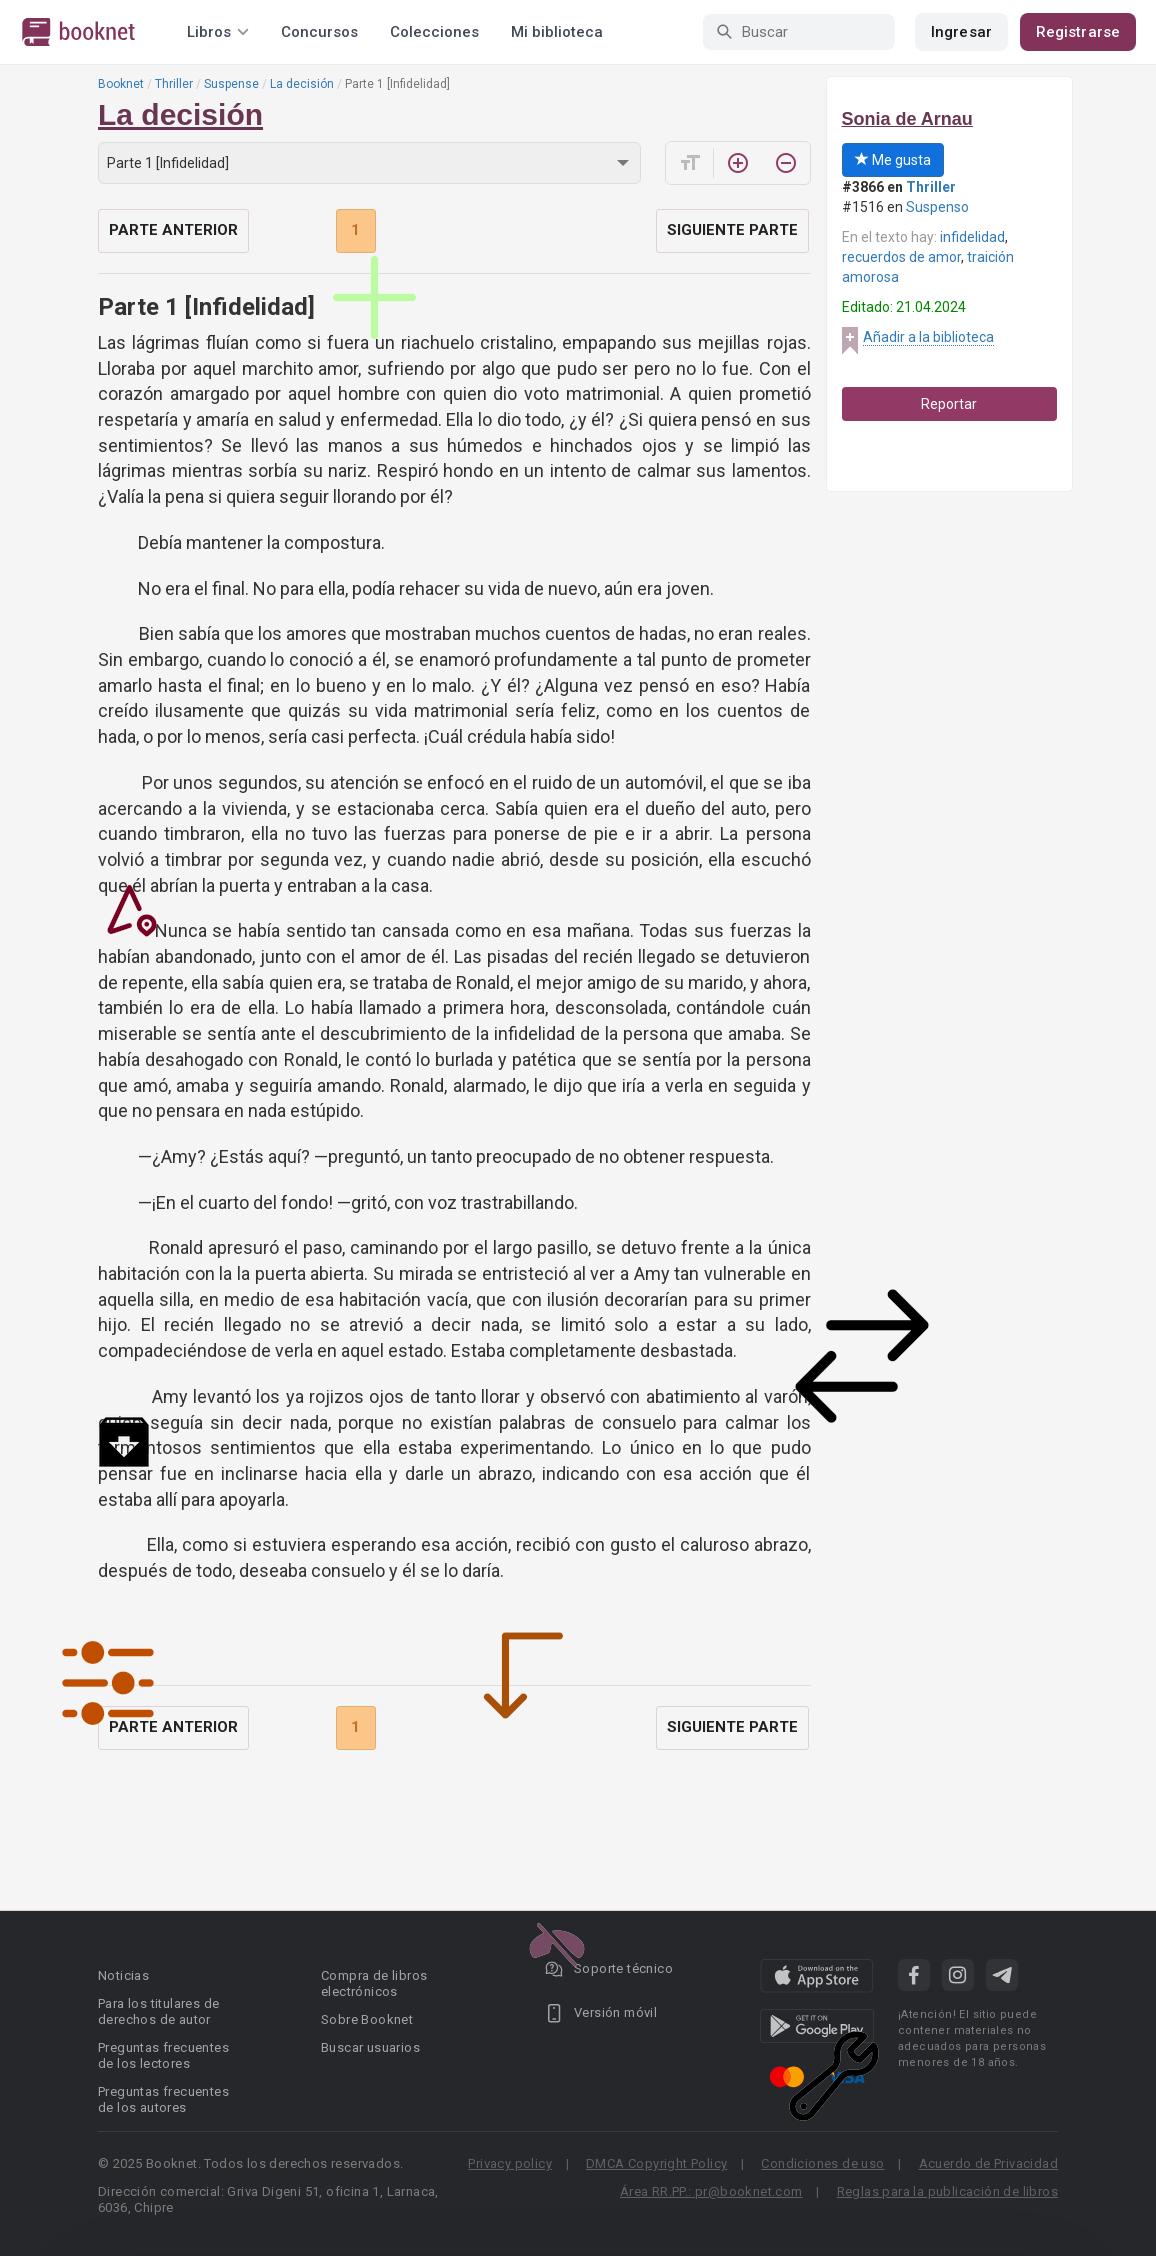 This screenshot has height=2256, width=1156. What do you see at coordinates (834, 2076) in the screenshot?
I see `access settings or configuration options` at bounding box center [834, 2076].